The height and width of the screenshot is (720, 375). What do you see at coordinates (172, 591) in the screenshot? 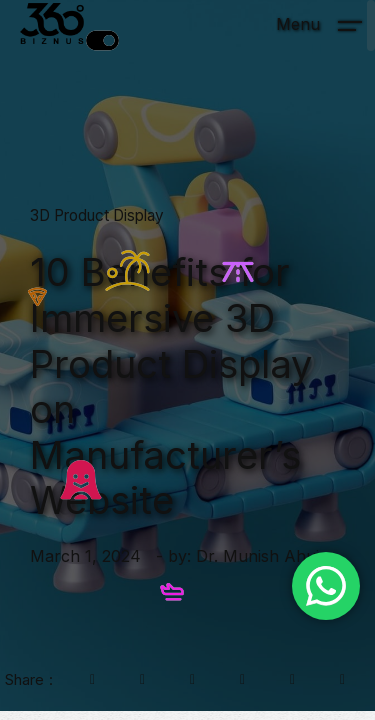
I see `view flight status or tracking` at bounding box center [172, 591].